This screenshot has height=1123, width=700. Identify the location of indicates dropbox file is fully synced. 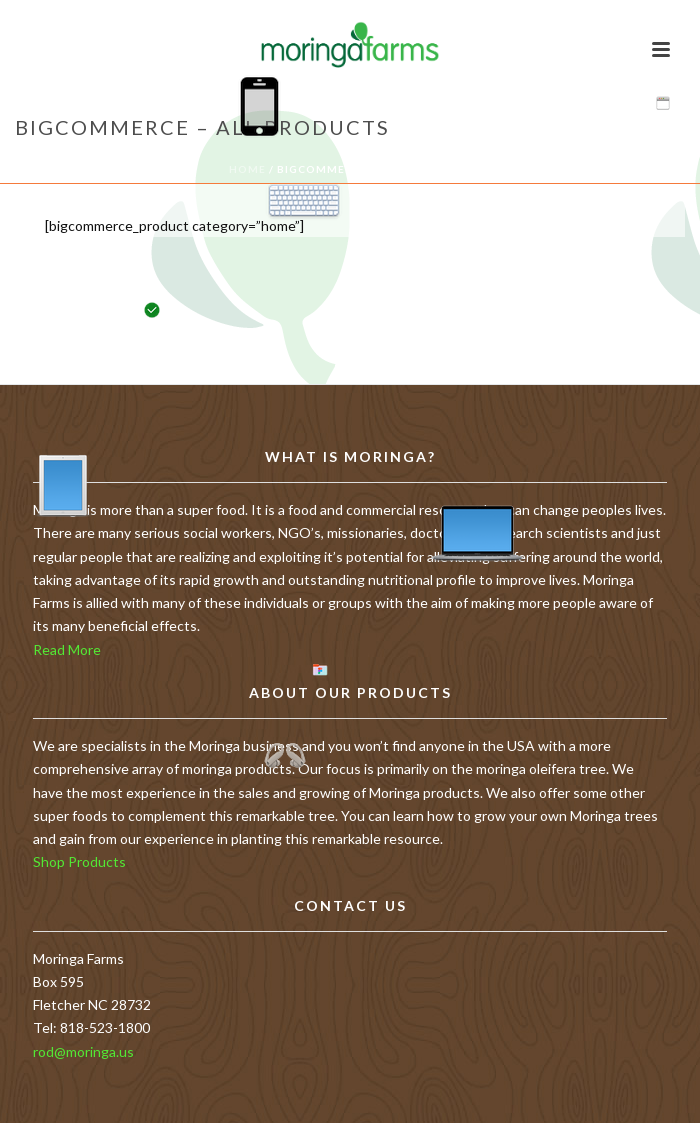
(152, 310).